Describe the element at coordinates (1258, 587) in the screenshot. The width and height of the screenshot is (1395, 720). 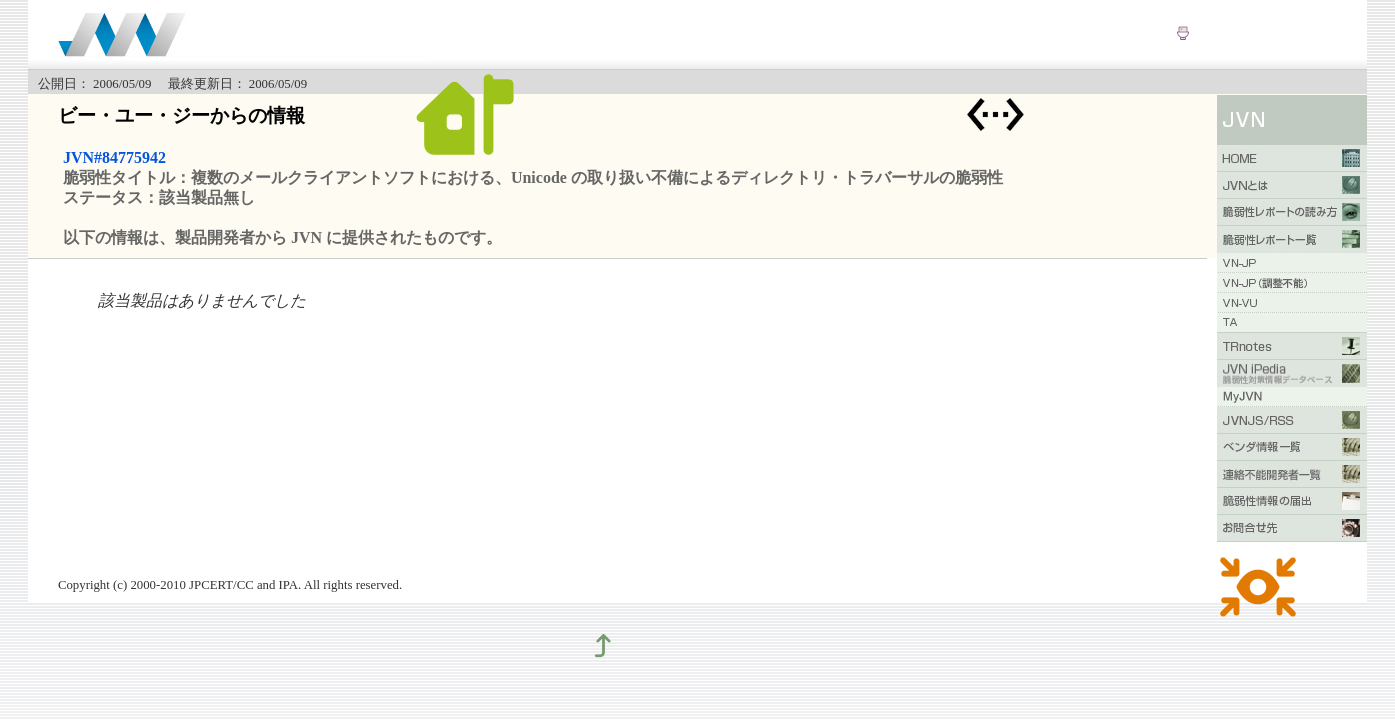
I see `focus view on selected element` at that location.